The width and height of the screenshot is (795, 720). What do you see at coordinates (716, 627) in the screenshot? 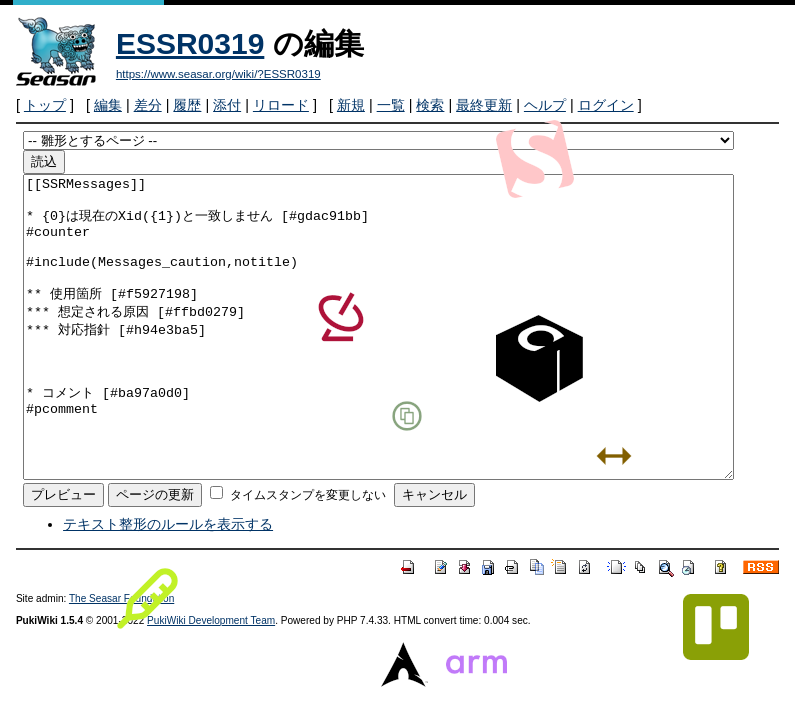
I see `open trello app` at bounding box center [716, 627].